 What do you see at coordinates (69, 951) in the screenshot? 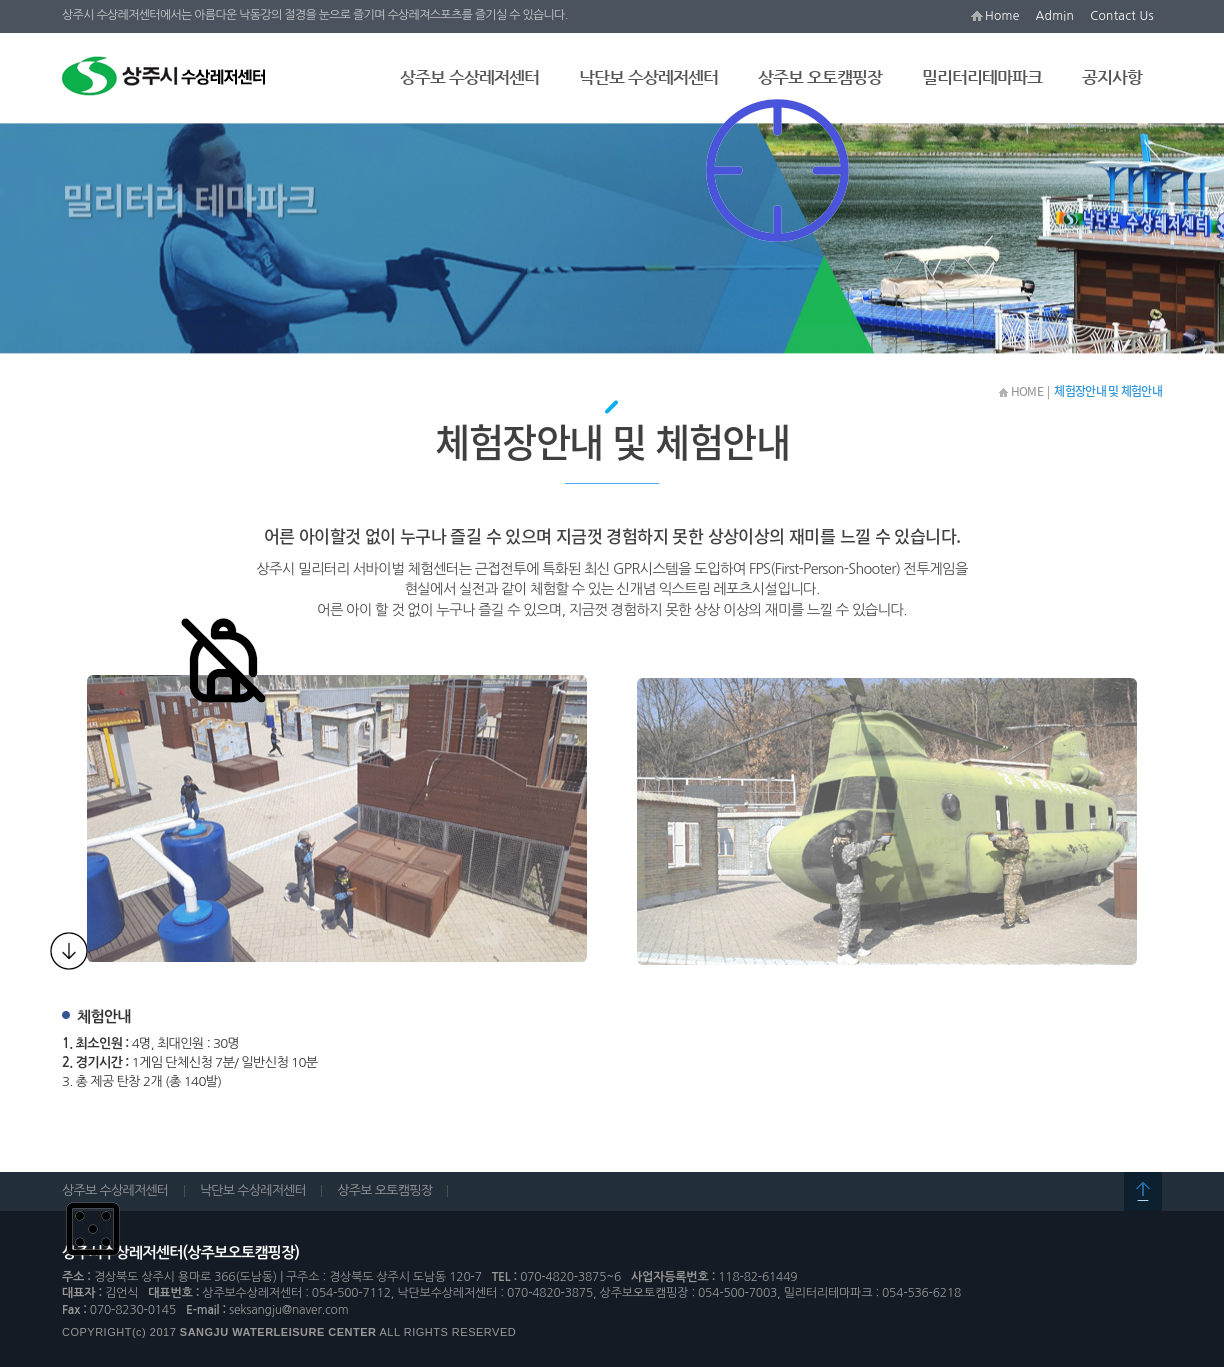
I see `download file or content` at bounding box center [69, 951].